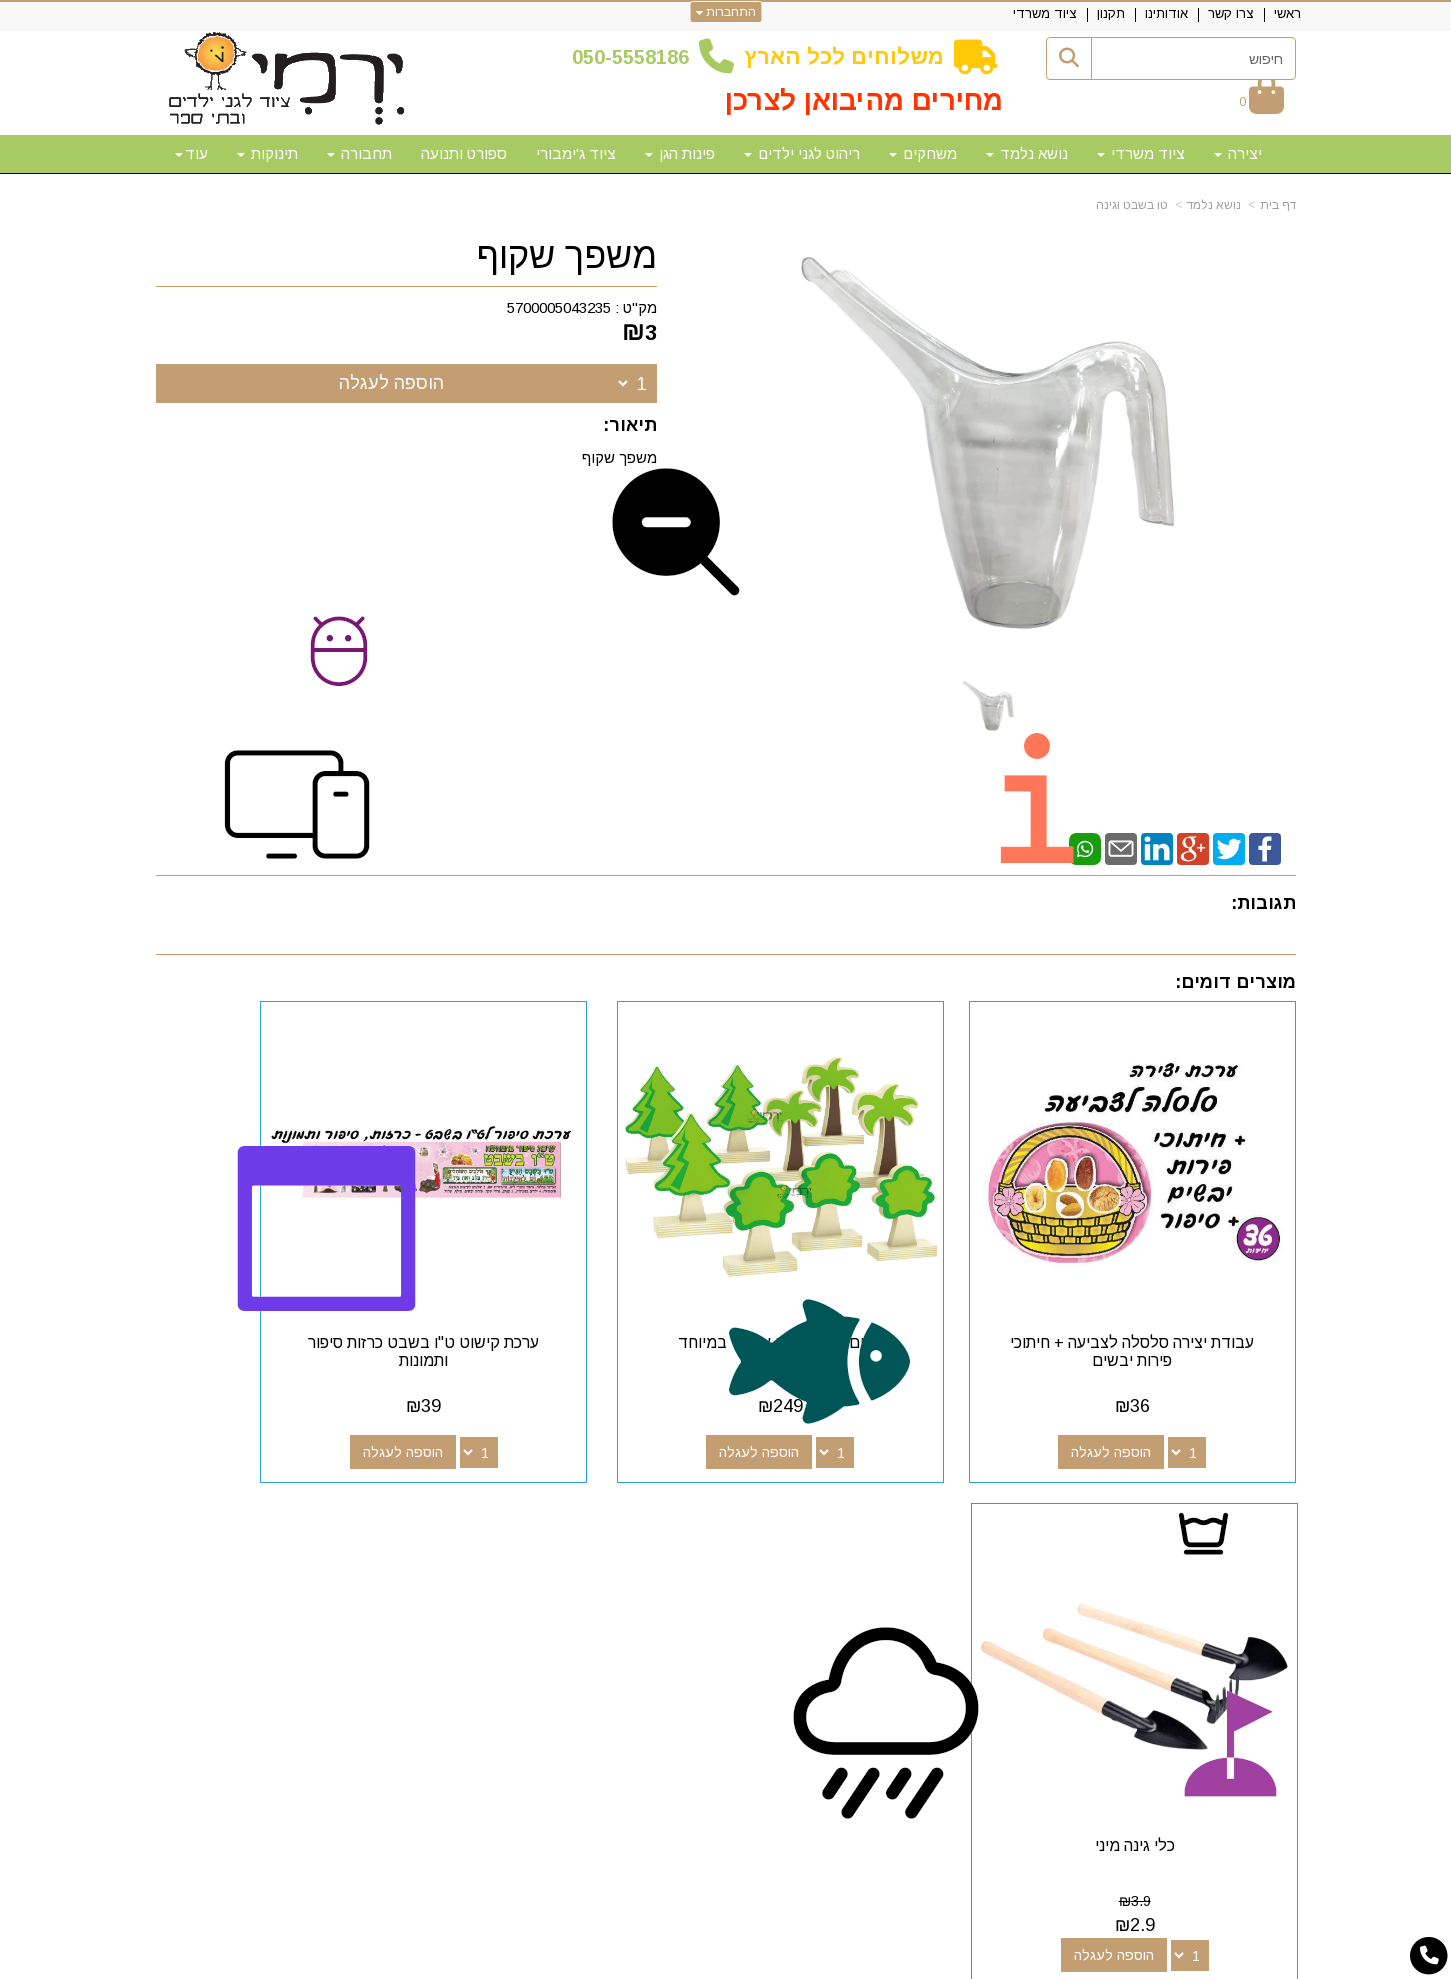  Describe the element at coordinates (676, 532) in the screenshot. I see `zoom out of the current view` at that location.